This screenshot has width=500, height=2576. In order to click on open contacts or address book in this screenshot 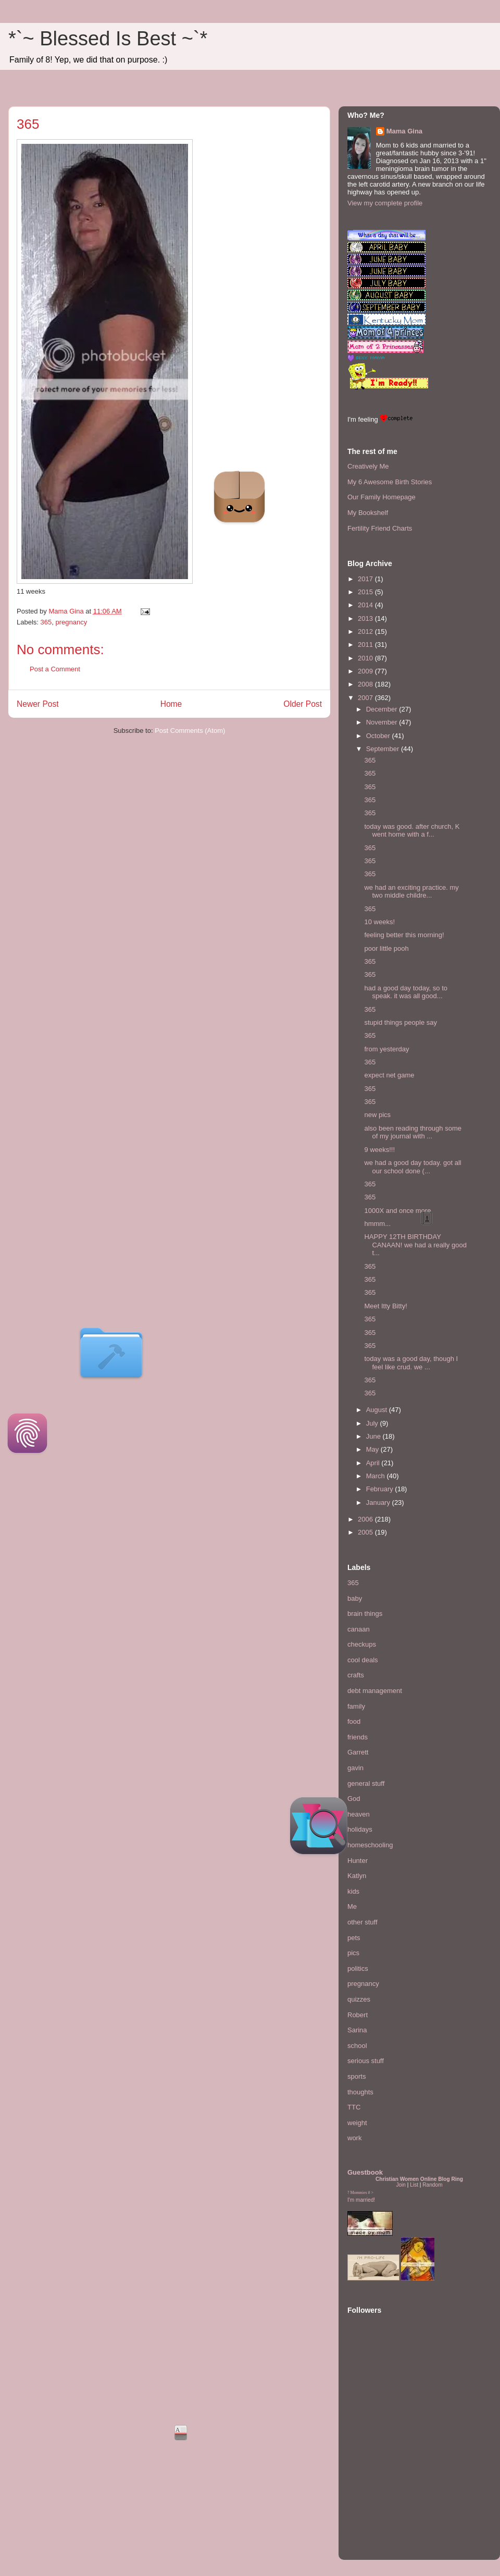, I will do `click(427, 1218)`.